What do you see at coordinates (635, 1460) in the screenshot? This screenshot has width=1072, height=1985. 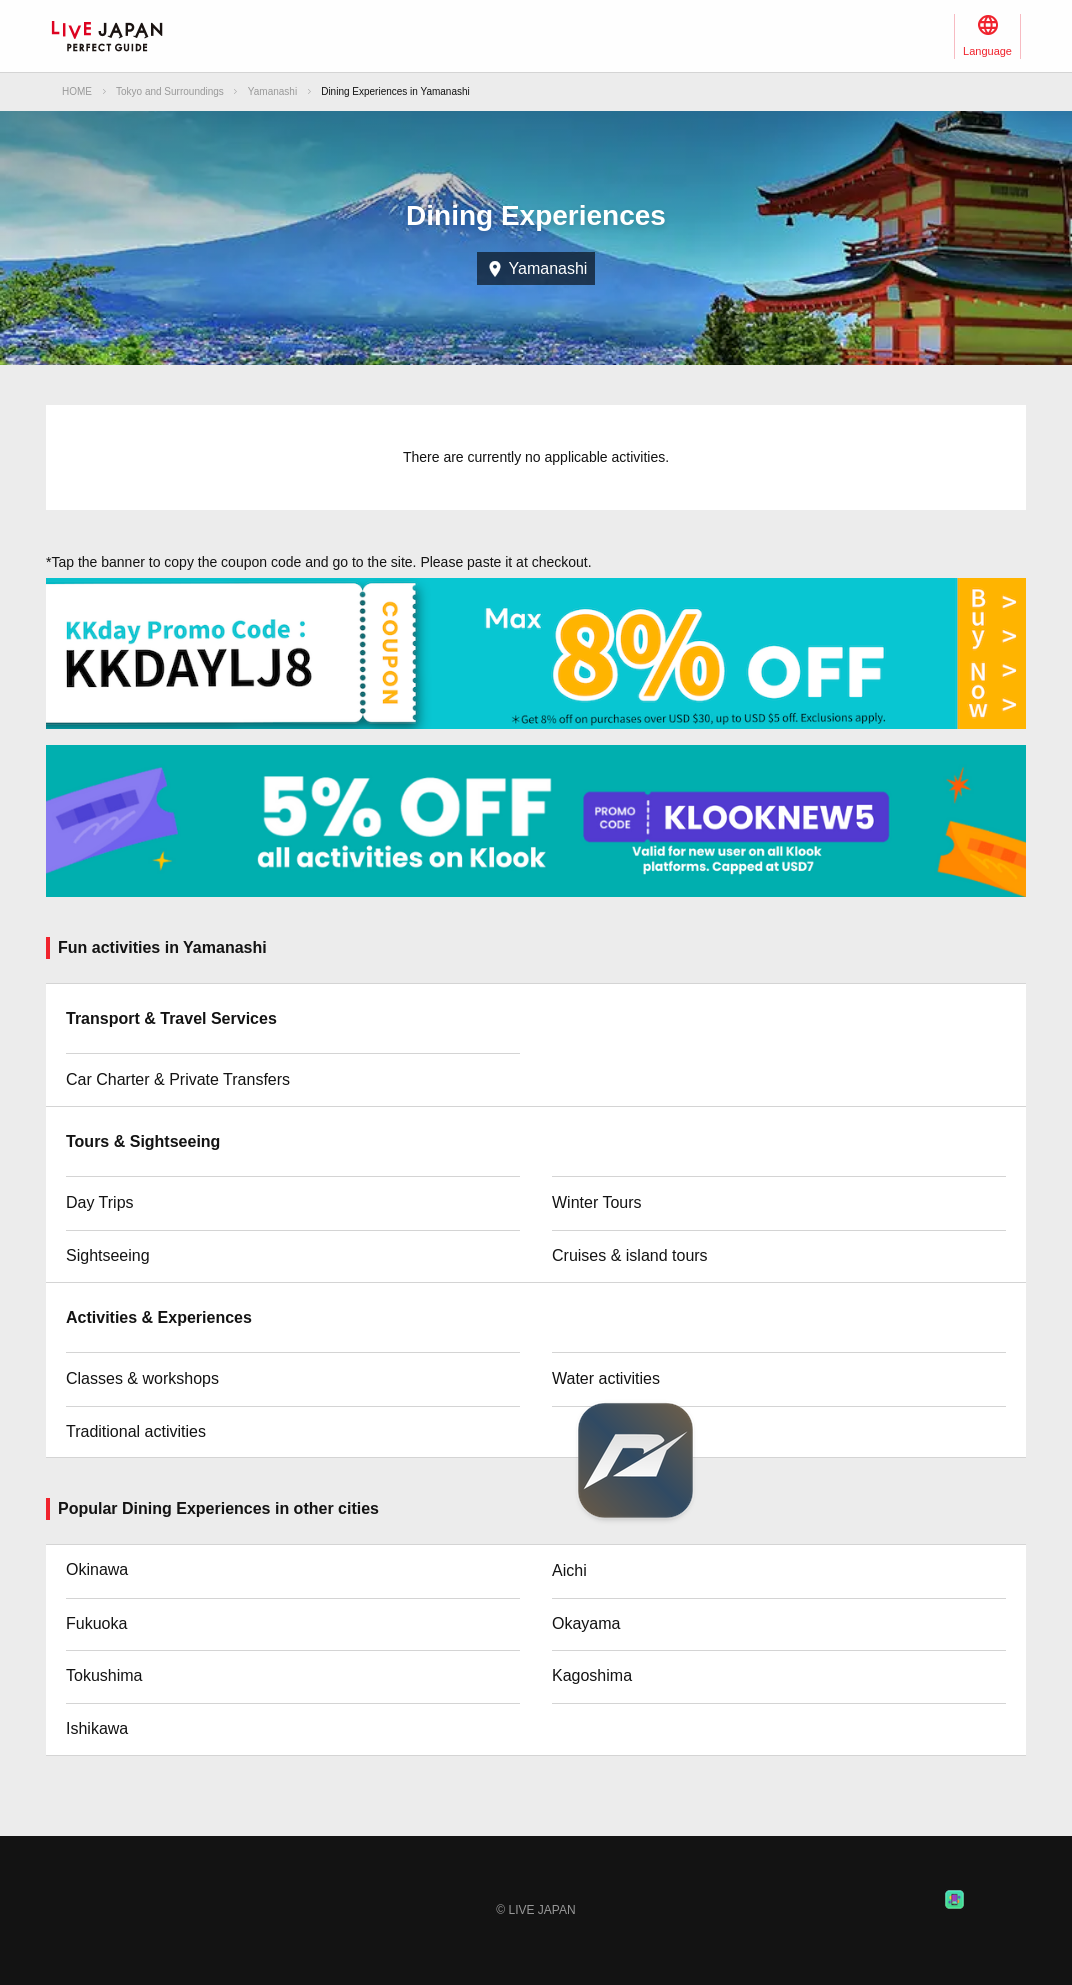 I see `launch need for speed no limits game` at bounding box center [635, 1460].